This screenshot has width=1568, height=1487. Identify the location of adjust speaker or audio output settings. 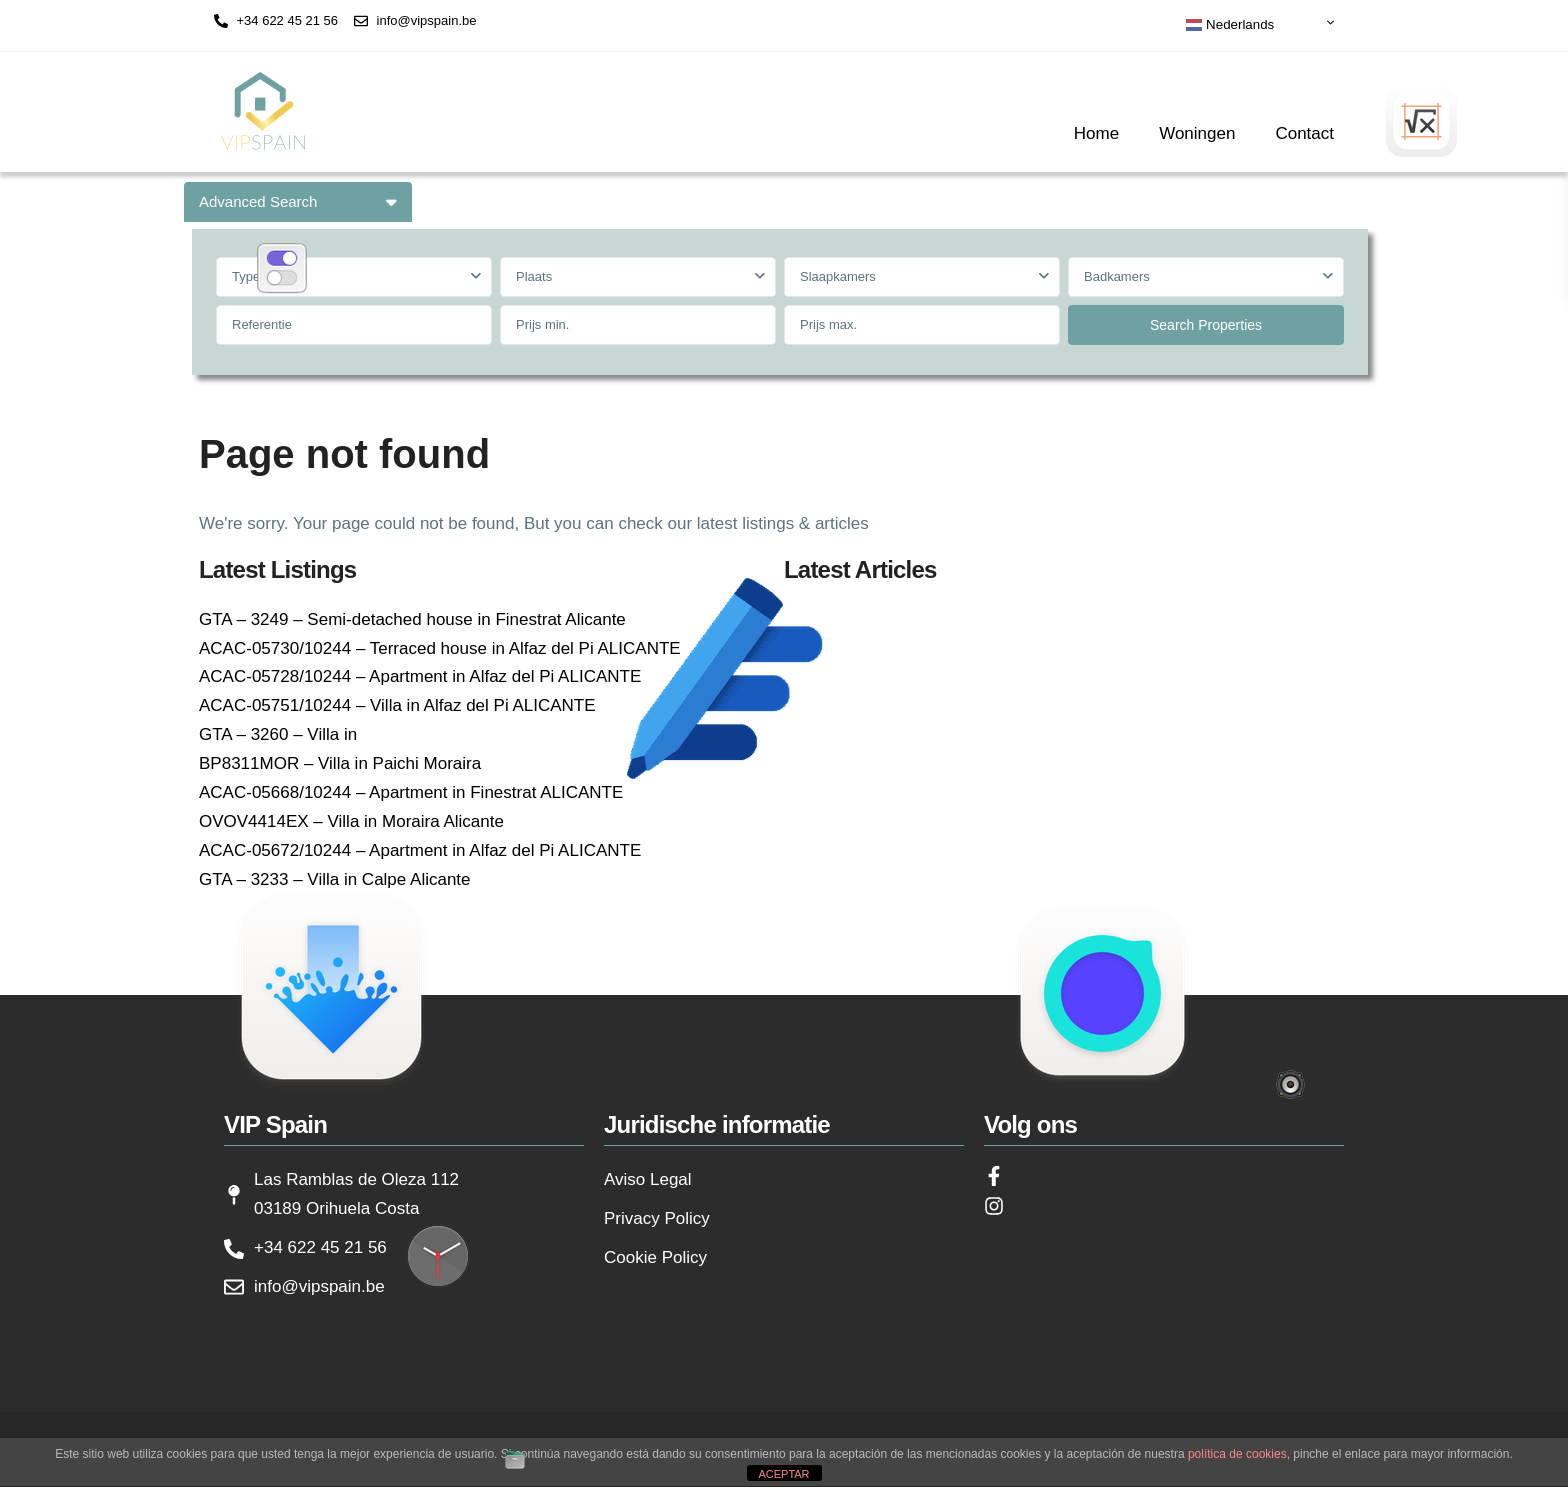
(1290, 1084).